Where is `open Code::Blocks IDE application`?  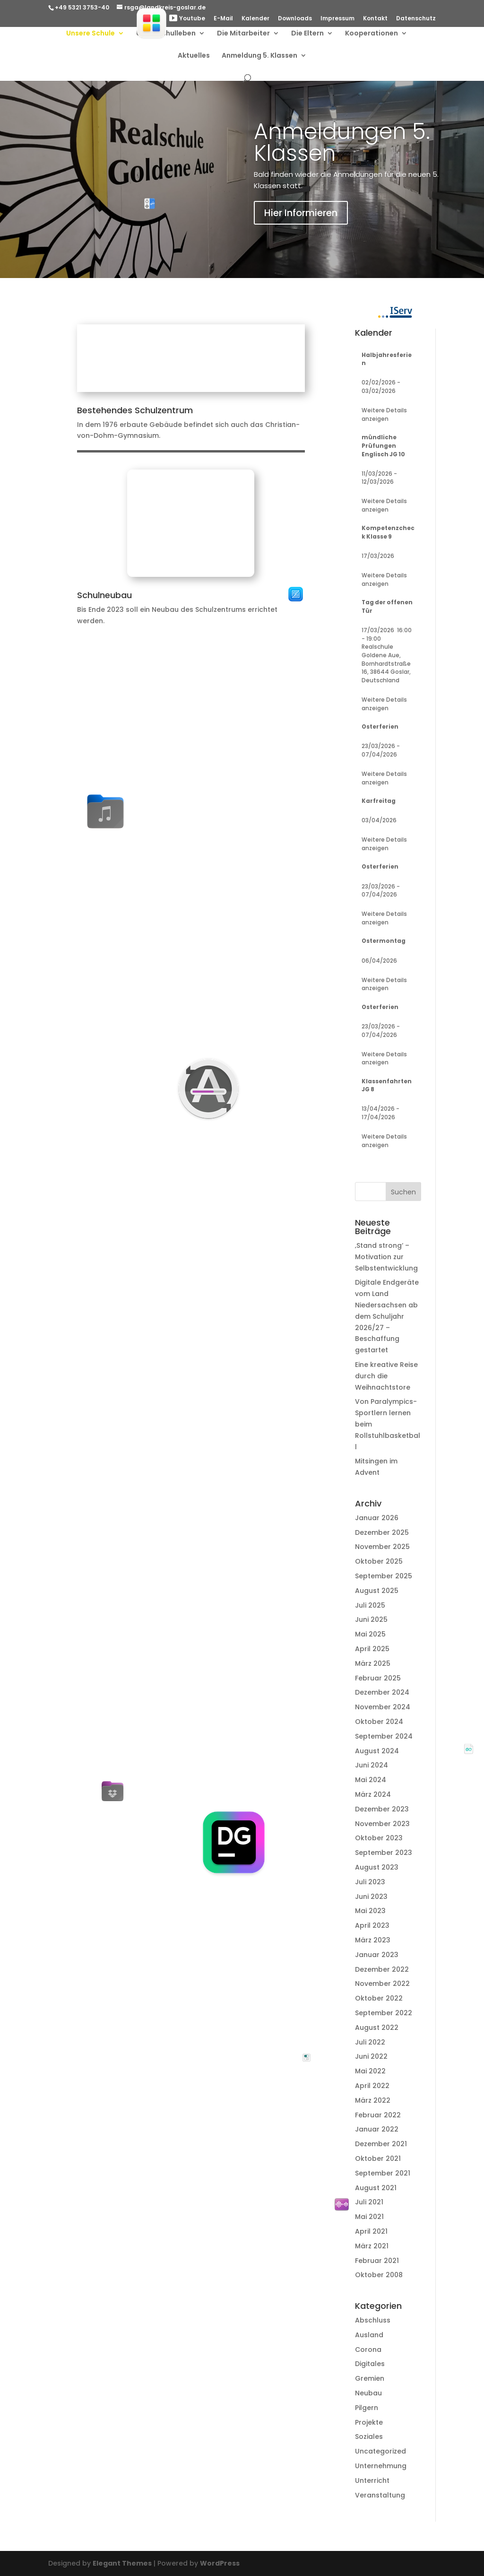 open Code::Blocks IDE application is located at coordinates (151, 23).